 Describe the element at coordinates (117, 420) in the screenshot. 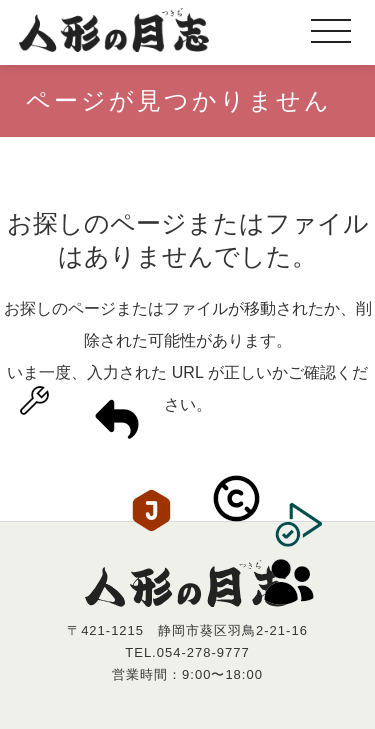

I see `reply to a message` at that location.